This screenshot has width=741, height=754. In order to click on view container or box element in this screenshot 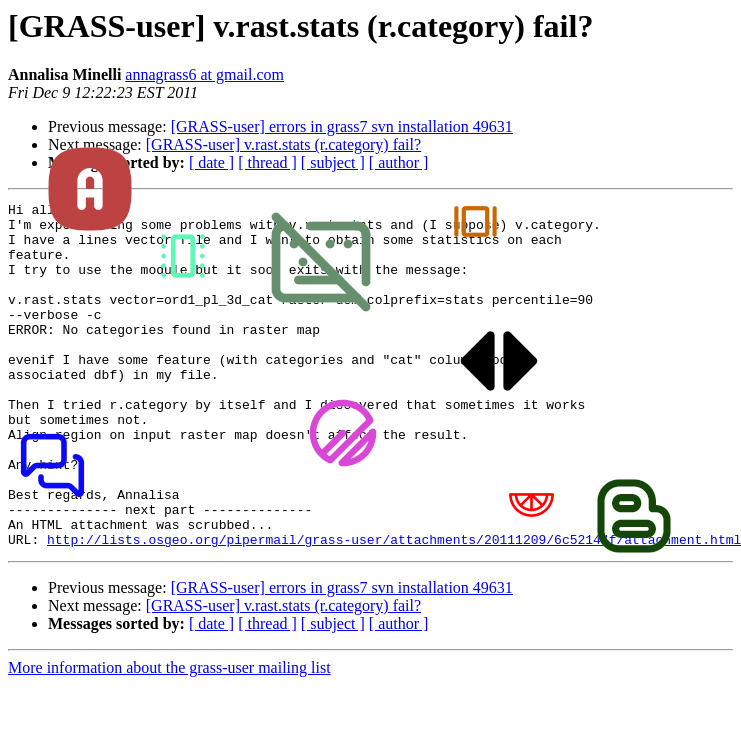, I will do `click(183, 256)`.